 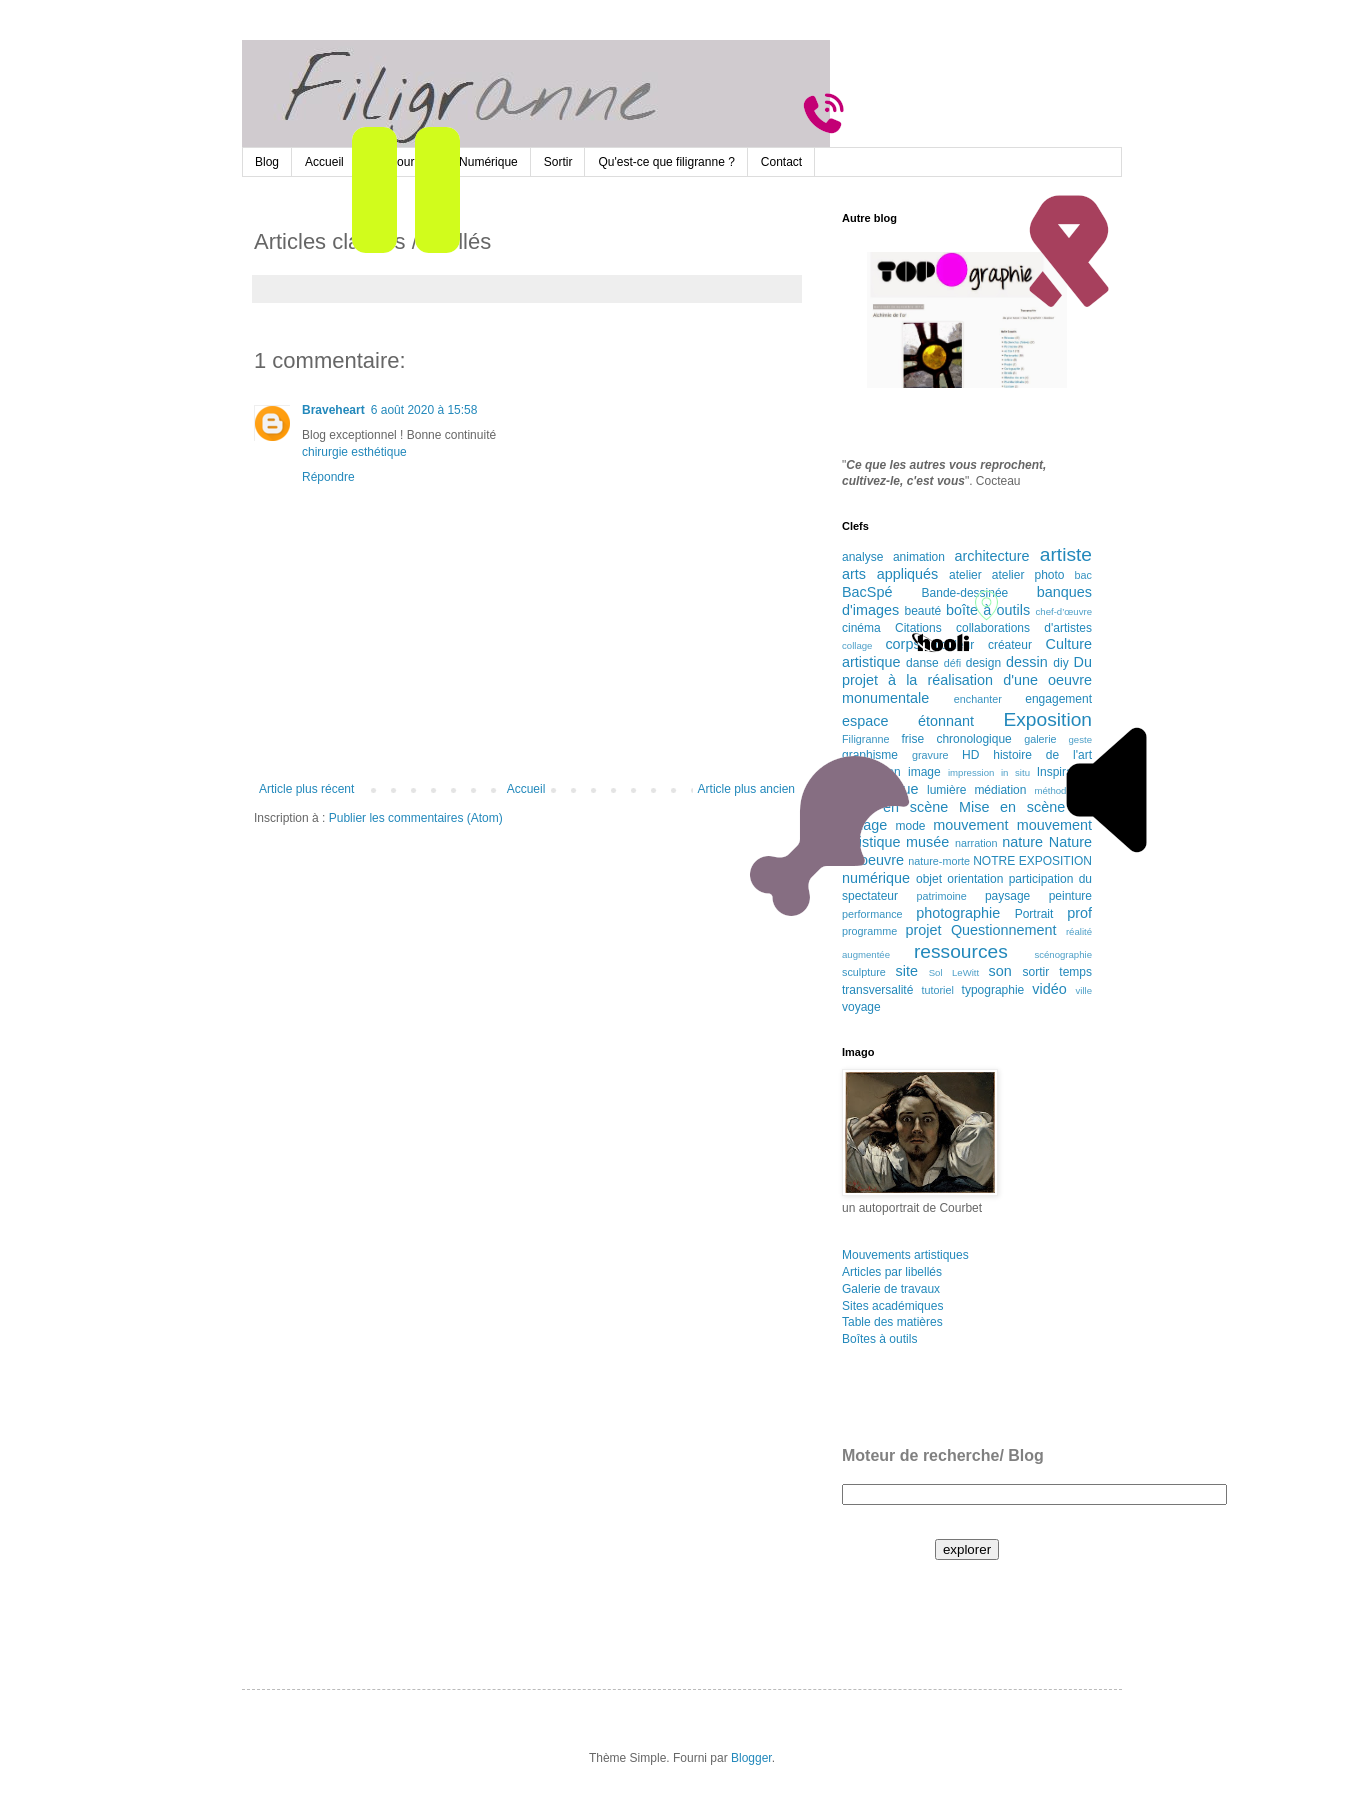 What do you see at coordinates (1111, 790) in the screenshot?
I see `mute or unmute audio` at bounding box center [1111, 790].